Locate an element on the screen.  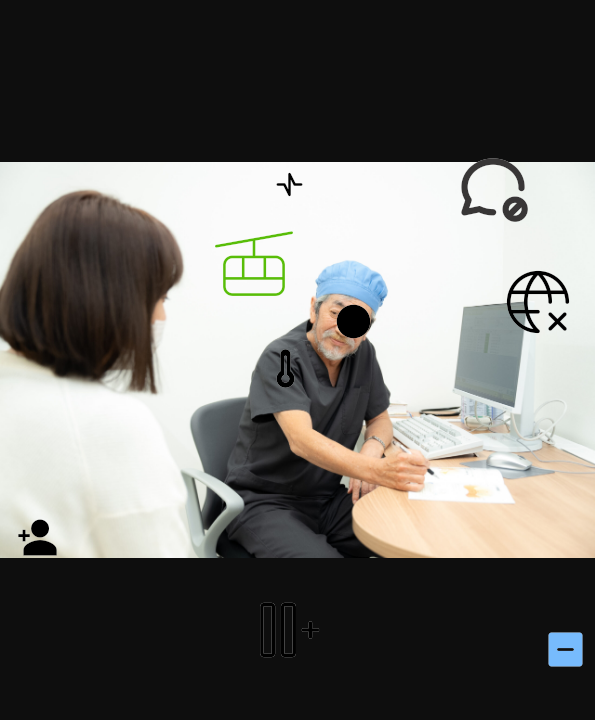
cancel or block a conversation is located at coordinates (493, 187).